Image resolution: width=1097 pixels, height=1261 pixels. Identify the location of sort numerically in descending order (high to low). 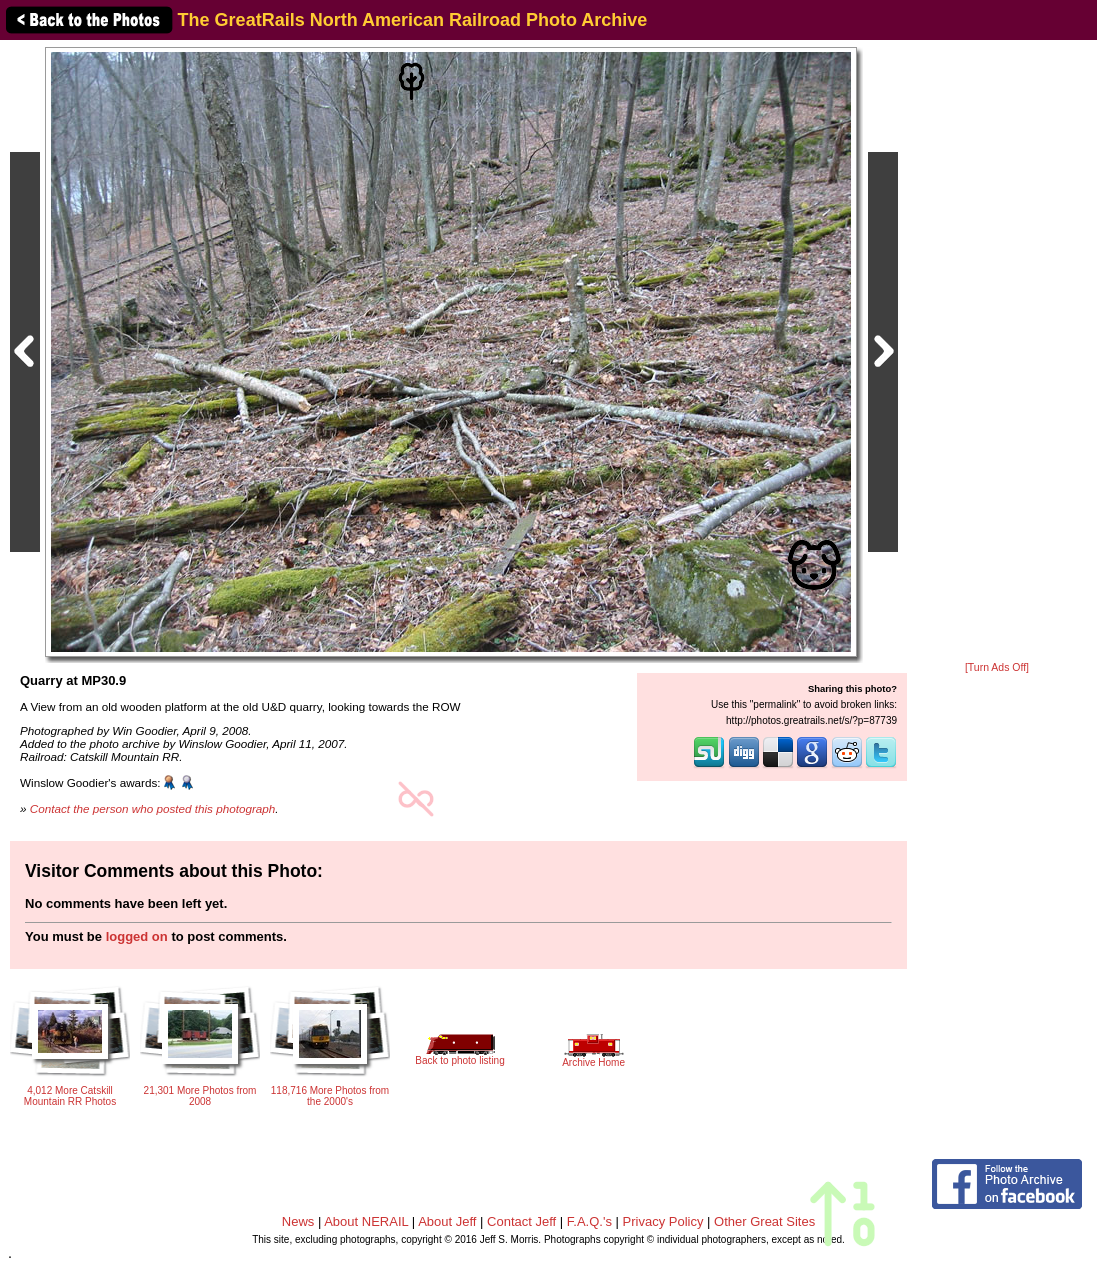
(846, 1214).